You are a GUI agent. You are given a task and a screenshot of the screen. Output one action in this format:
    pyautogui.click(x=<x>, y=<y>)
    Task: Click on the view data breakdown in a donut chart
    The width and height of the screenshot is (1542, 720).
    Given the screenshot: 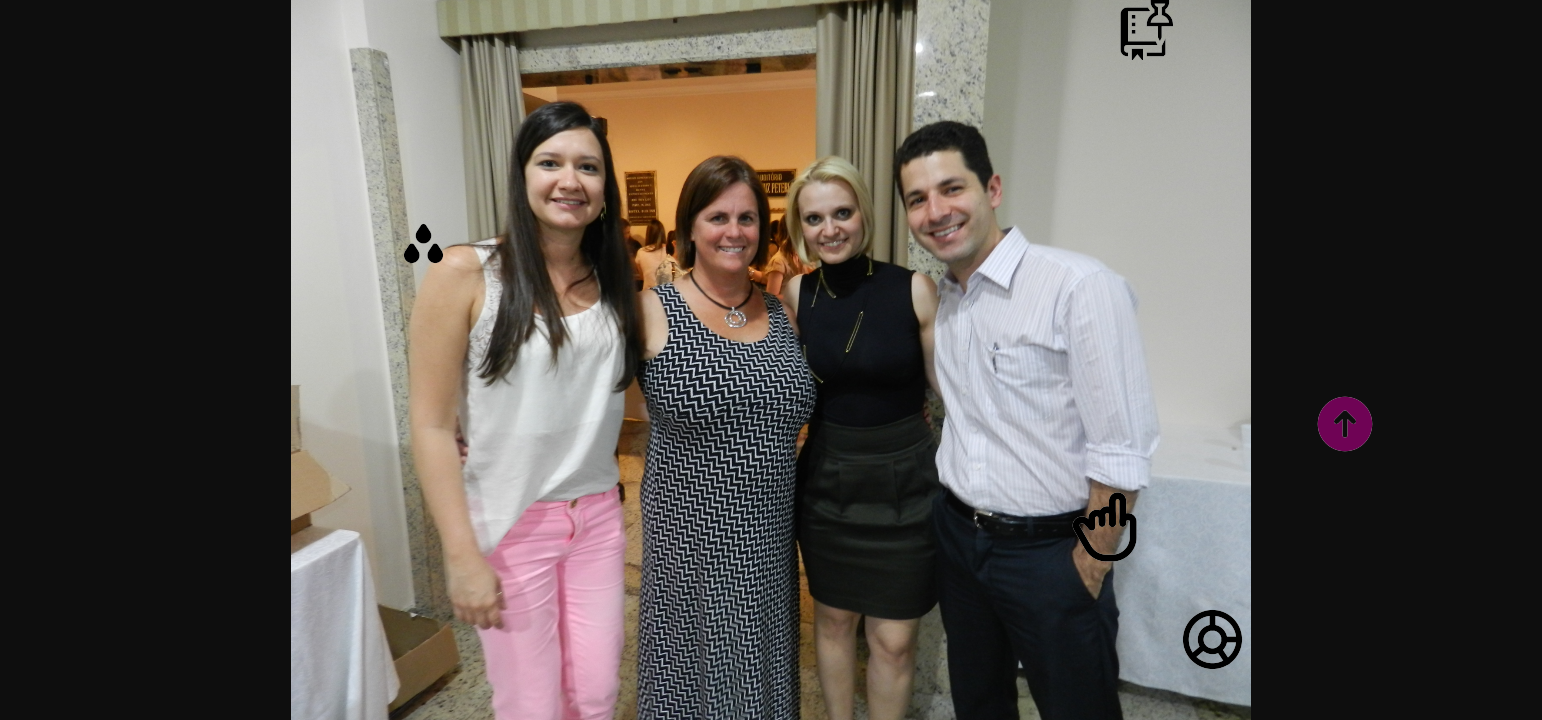 What is the action you would take?
    pyautogui.click(x=1212, y=639)
    